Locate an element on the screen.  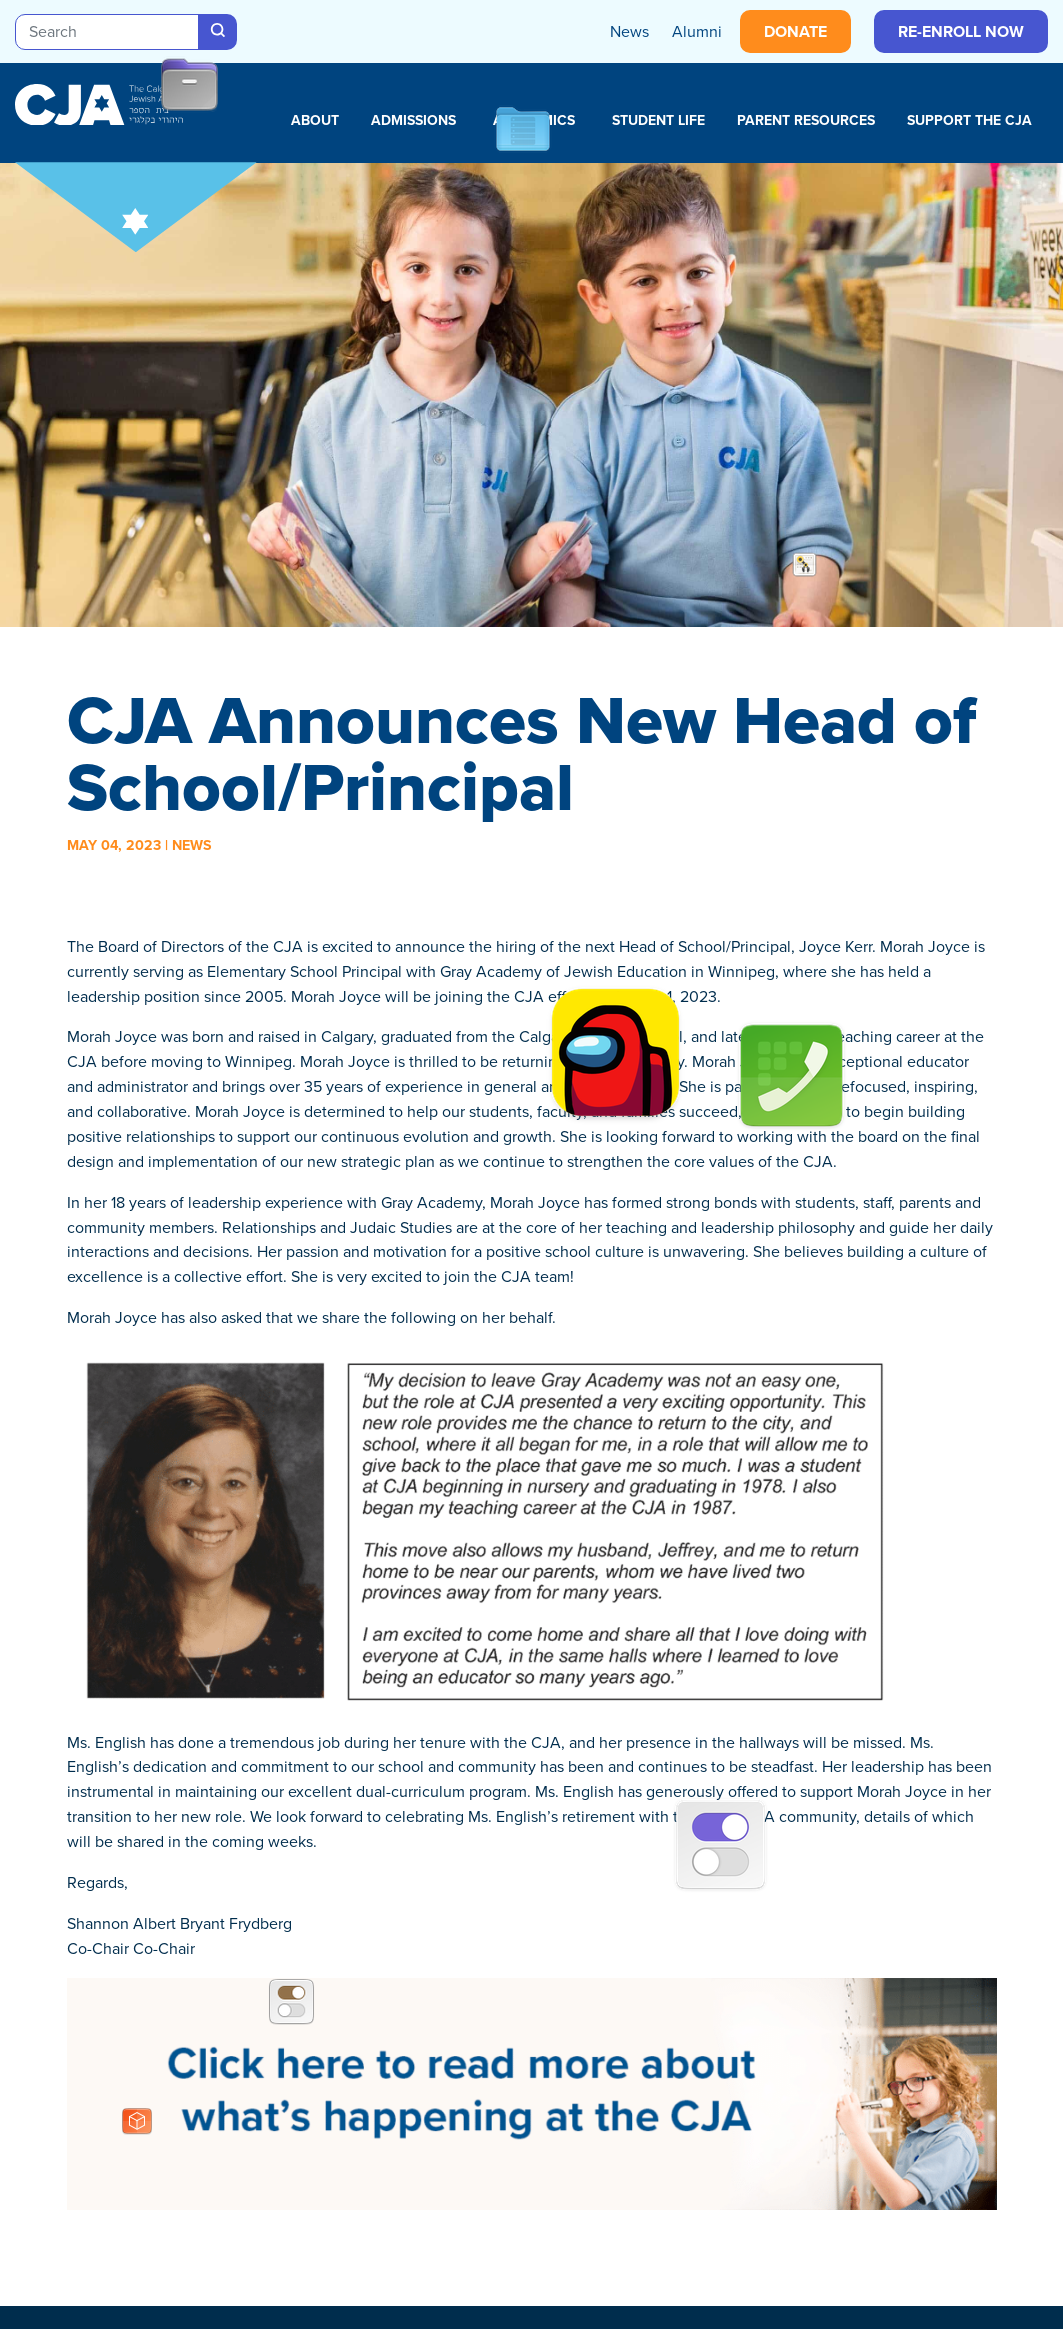
launch Among Us game is located at coordinates (615, 1052).